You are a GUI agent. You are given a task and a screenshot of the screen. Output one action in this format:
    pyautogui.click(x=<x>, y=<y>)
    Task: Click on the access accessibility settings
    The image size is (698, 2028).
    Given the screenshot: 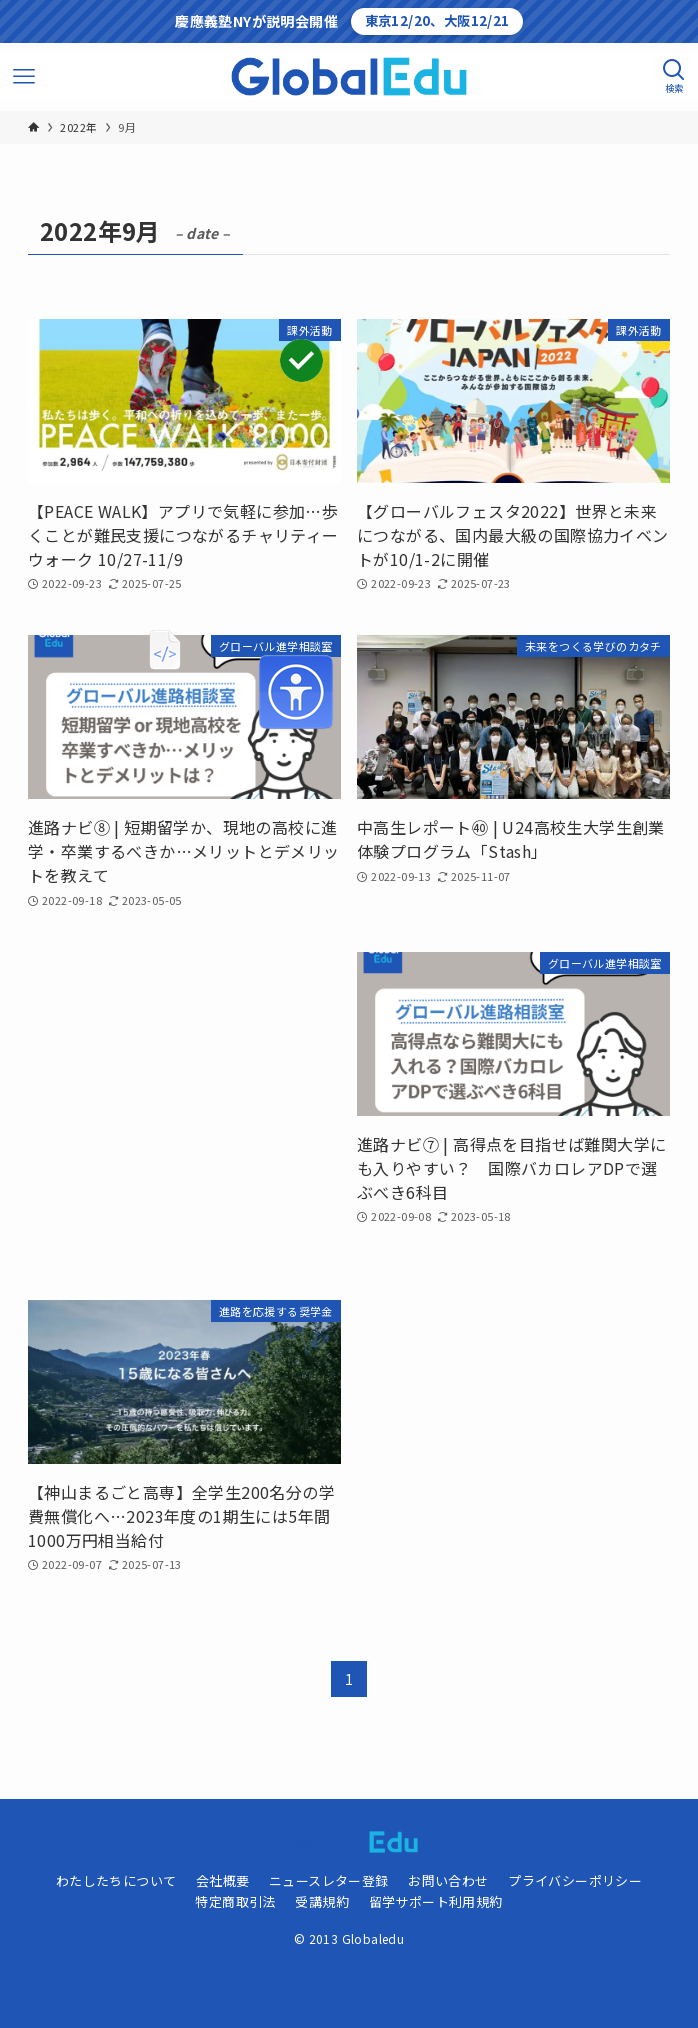 What is the action you would take?
    pyautogui.click(x=296, y=692)
    